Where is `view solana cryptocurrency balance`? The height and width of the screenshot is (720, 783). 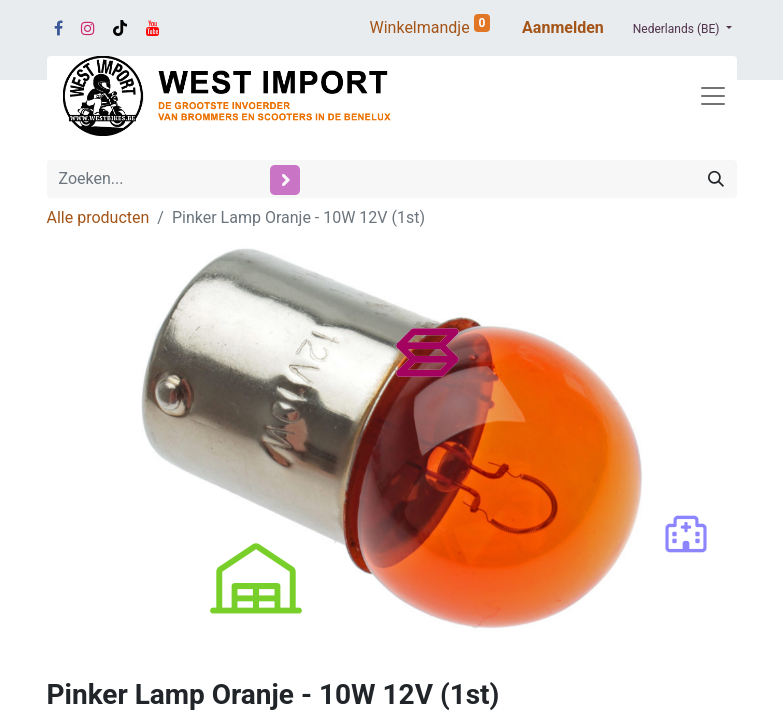 view solana cryptocurrency balance is located at coordinates (427, 352).